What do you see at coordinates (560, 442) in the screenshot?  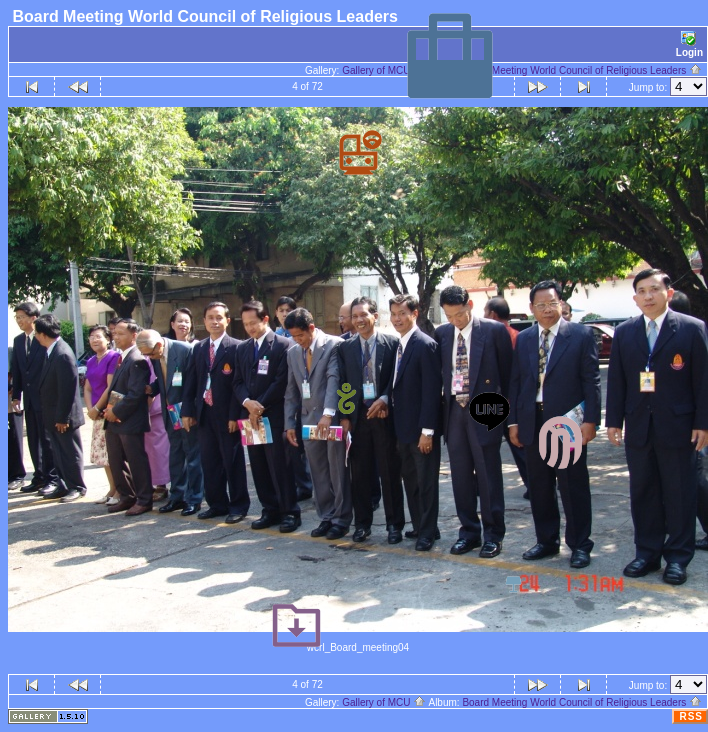 I see `authenticate with fingerprint biometrics` at bounding box center [560, 442].